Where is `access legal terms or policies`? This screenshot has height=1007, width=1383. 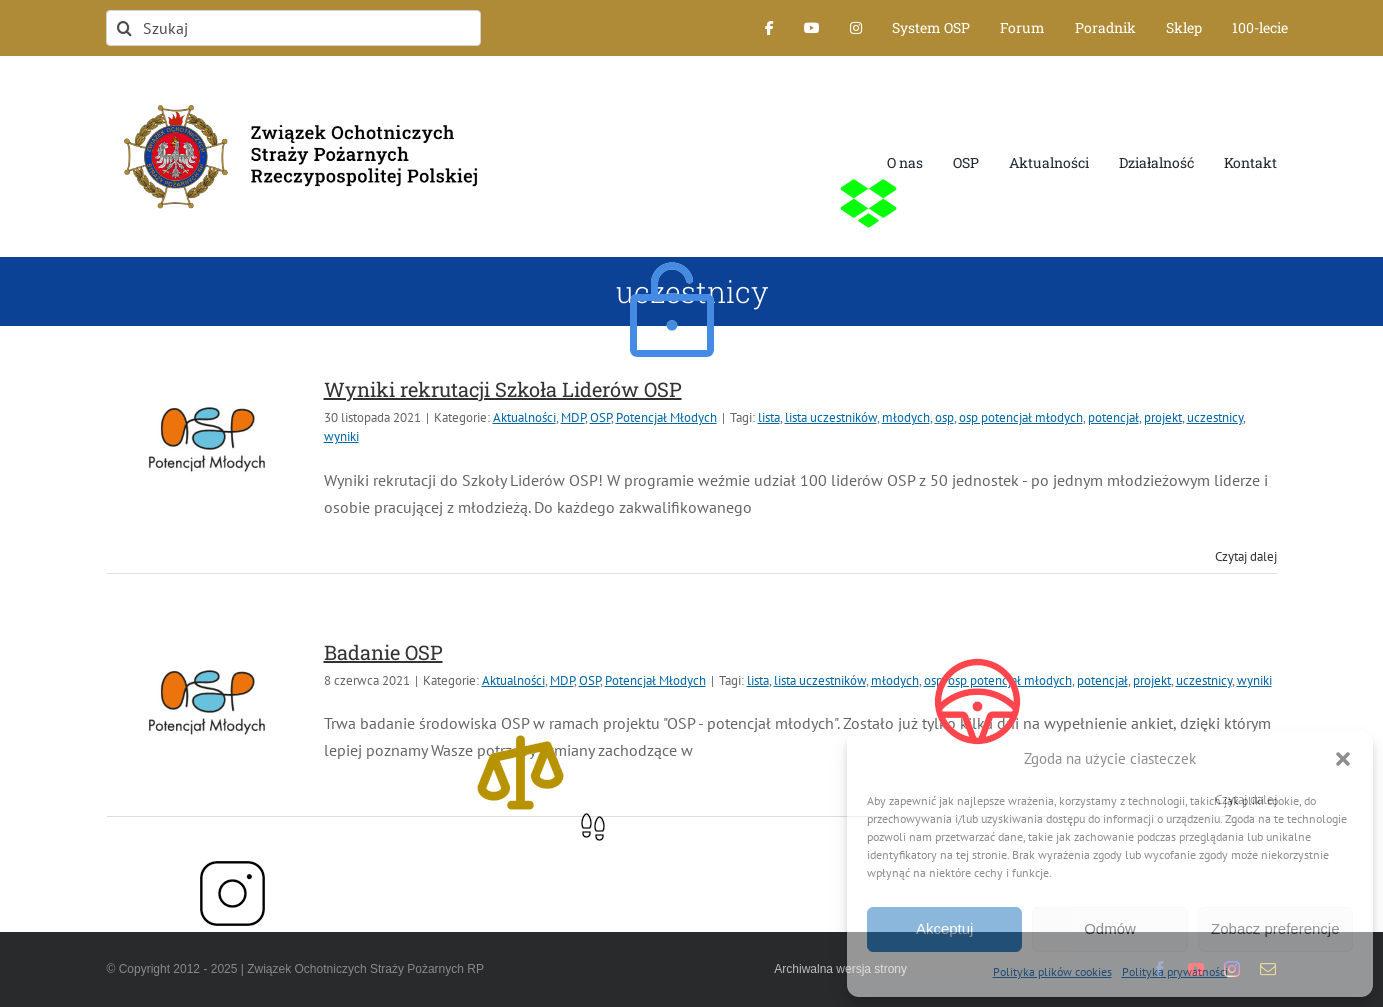 access legal terms or policies is located at coordinates (520, 772).